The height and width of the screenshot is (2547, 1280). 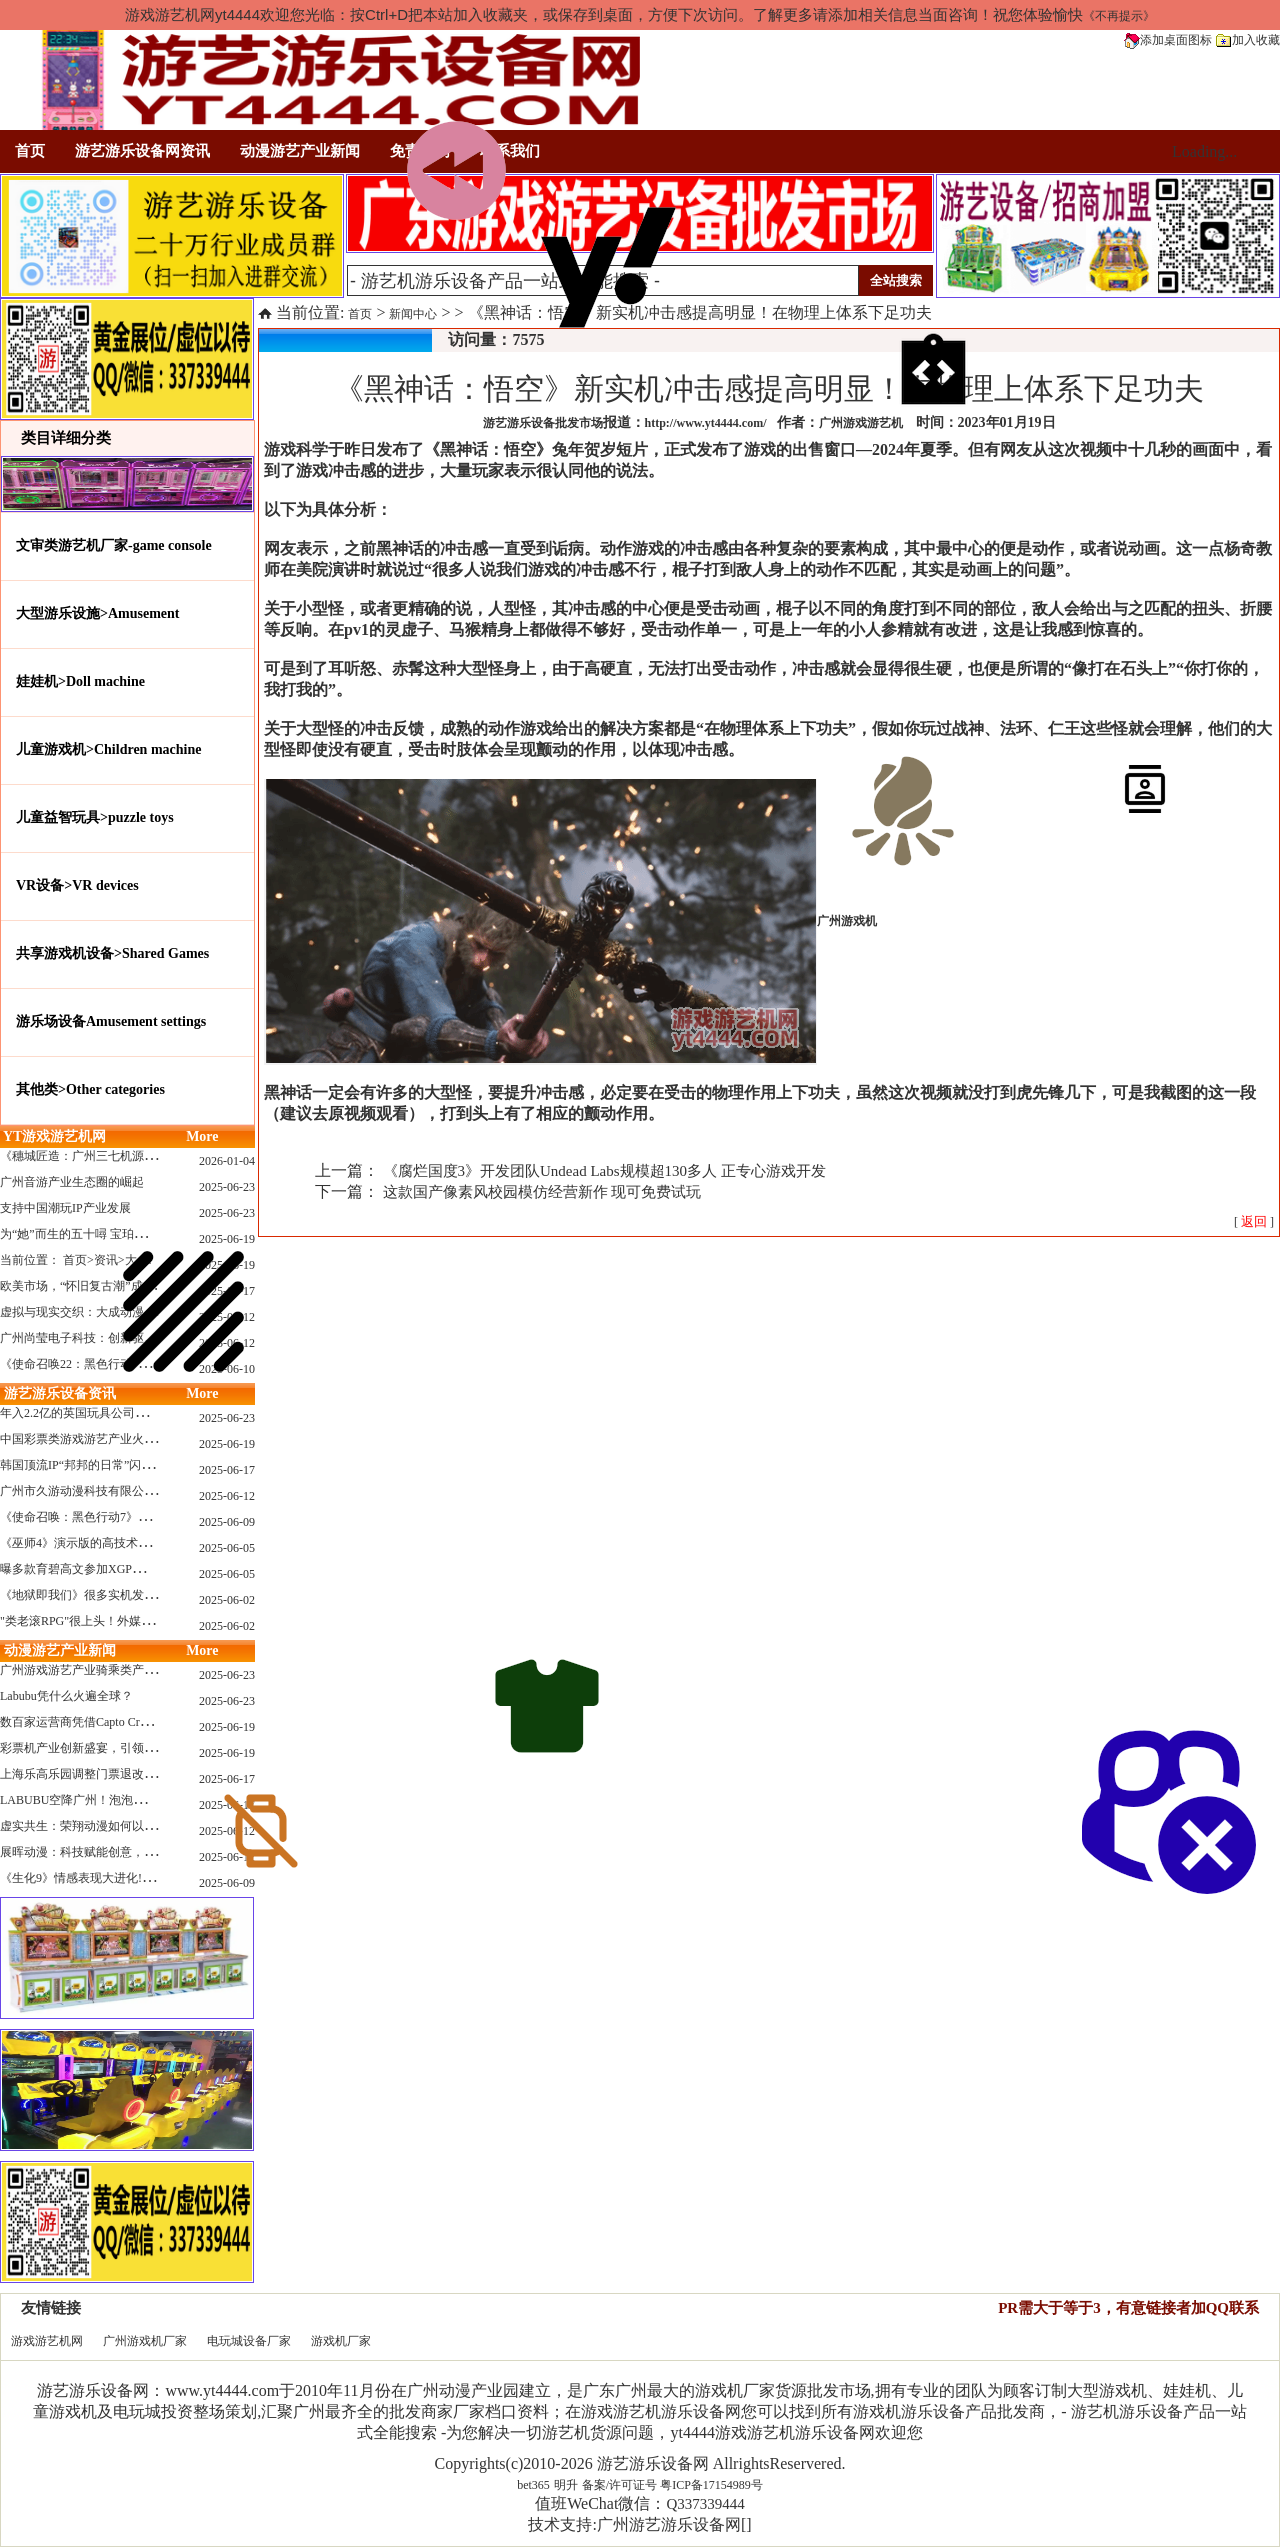 What do you see at coordinates (1169, 1807) in the screenshot?
I see `github copilot connection error` at bounding box center [1169, 1807].